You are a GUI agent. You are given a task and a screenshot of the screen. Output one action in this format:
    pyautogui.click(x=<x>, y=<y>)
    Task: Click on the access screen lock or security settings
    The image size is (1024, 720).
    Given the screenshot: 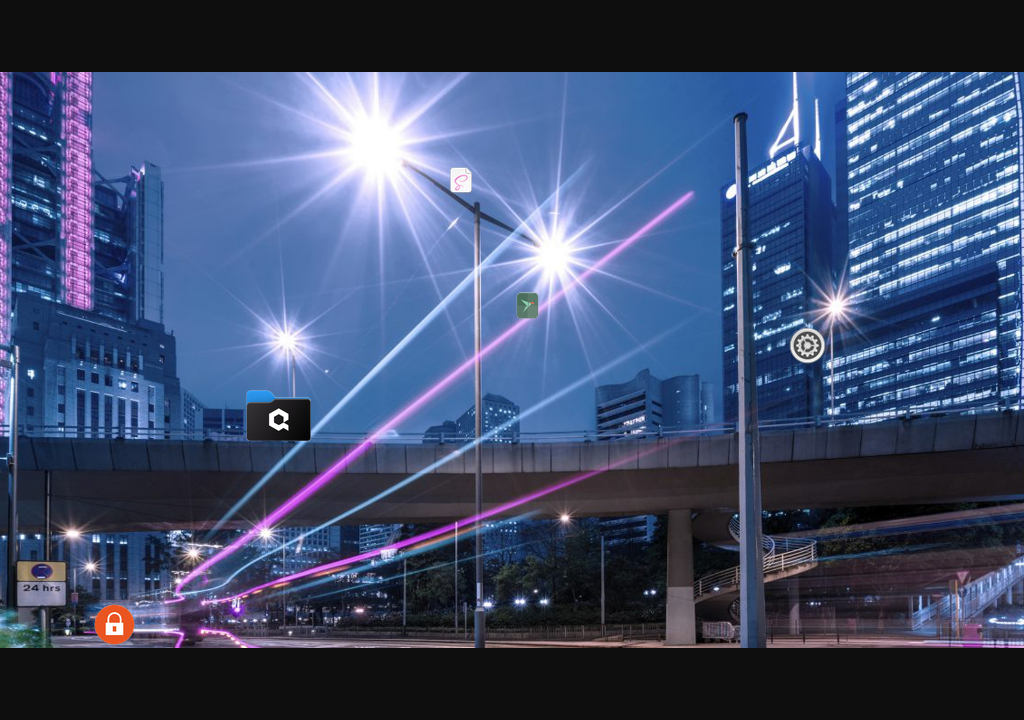 What is the action you would take?
    pyautogui.click(x=114, y=624)
    